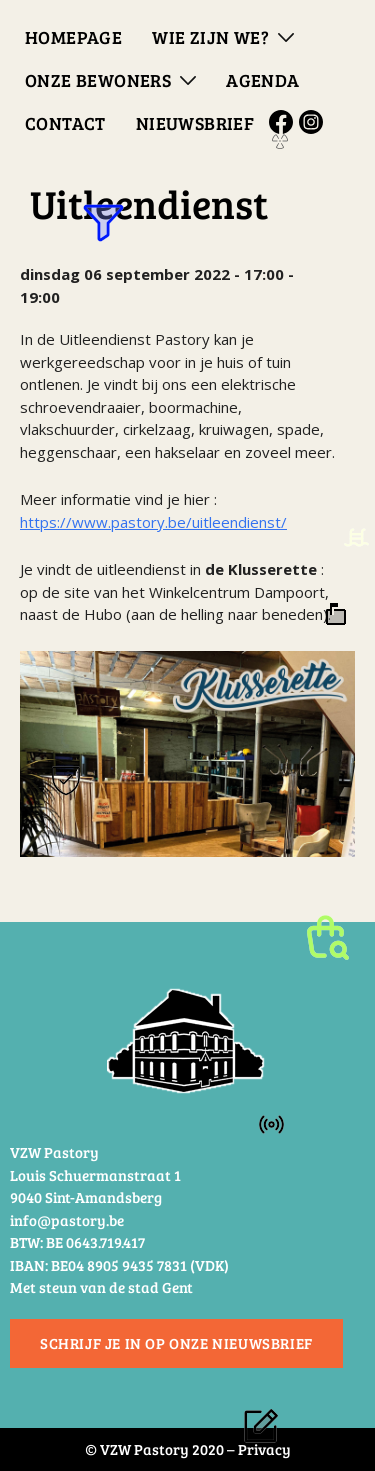 This screenshot has width=375, height=1471. I want to click on search your shopping bag or cart, so click(325, 936).